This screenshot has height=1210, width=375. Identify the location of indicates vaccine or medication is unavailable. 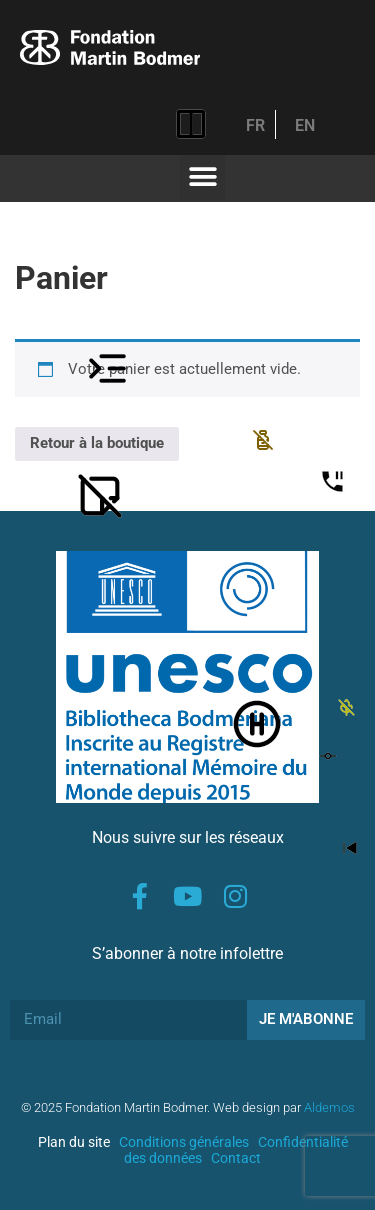
(263, 440).